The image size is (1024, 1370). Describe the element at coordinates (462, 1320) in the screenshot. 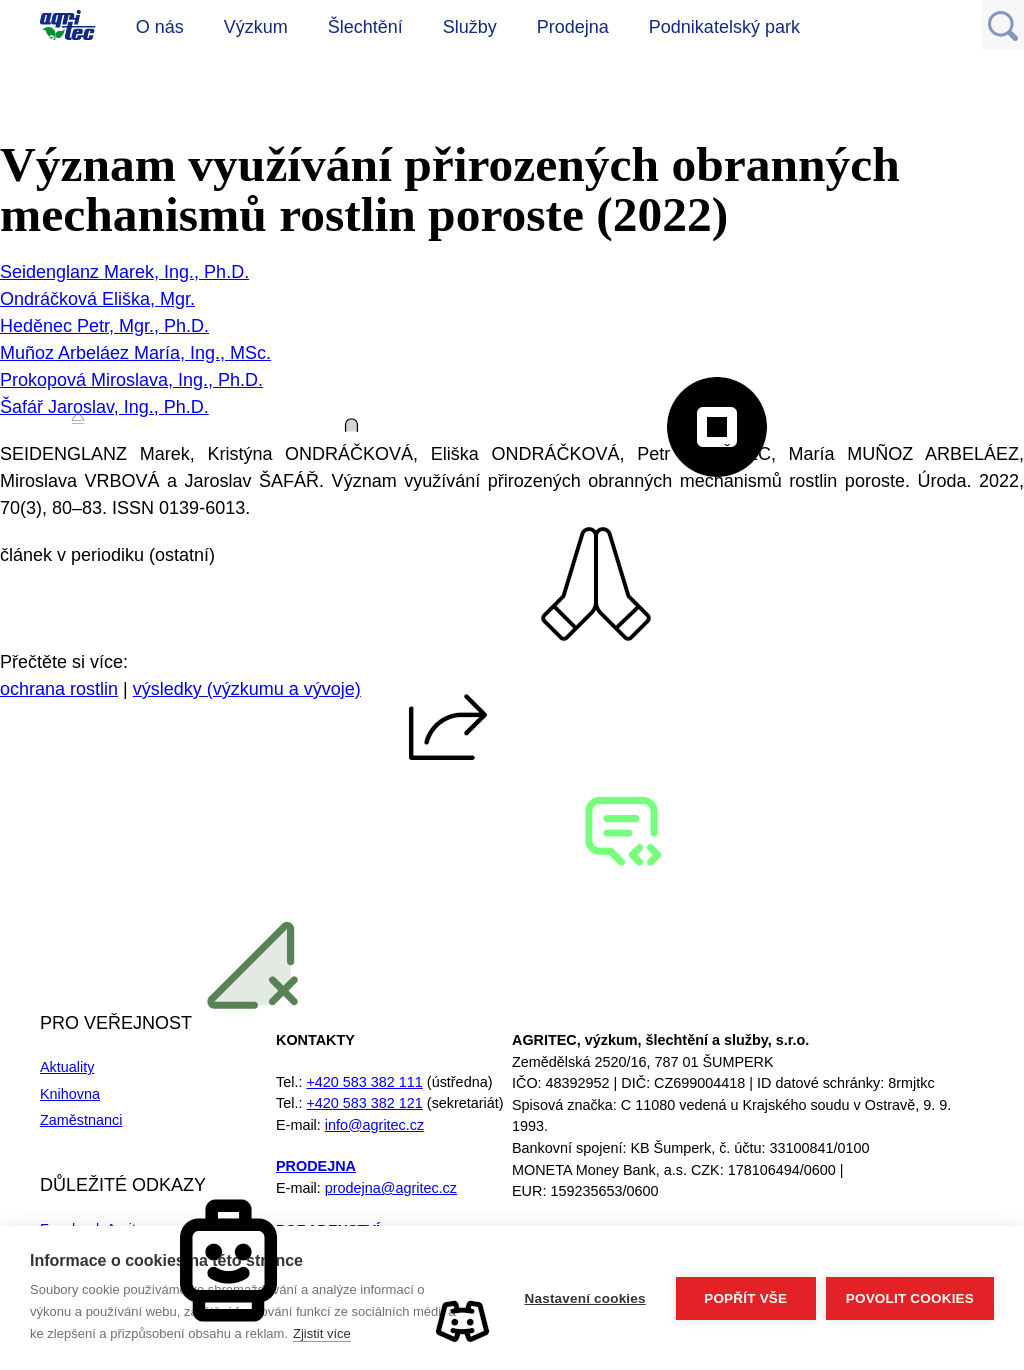

I see `open Discord` at that location.